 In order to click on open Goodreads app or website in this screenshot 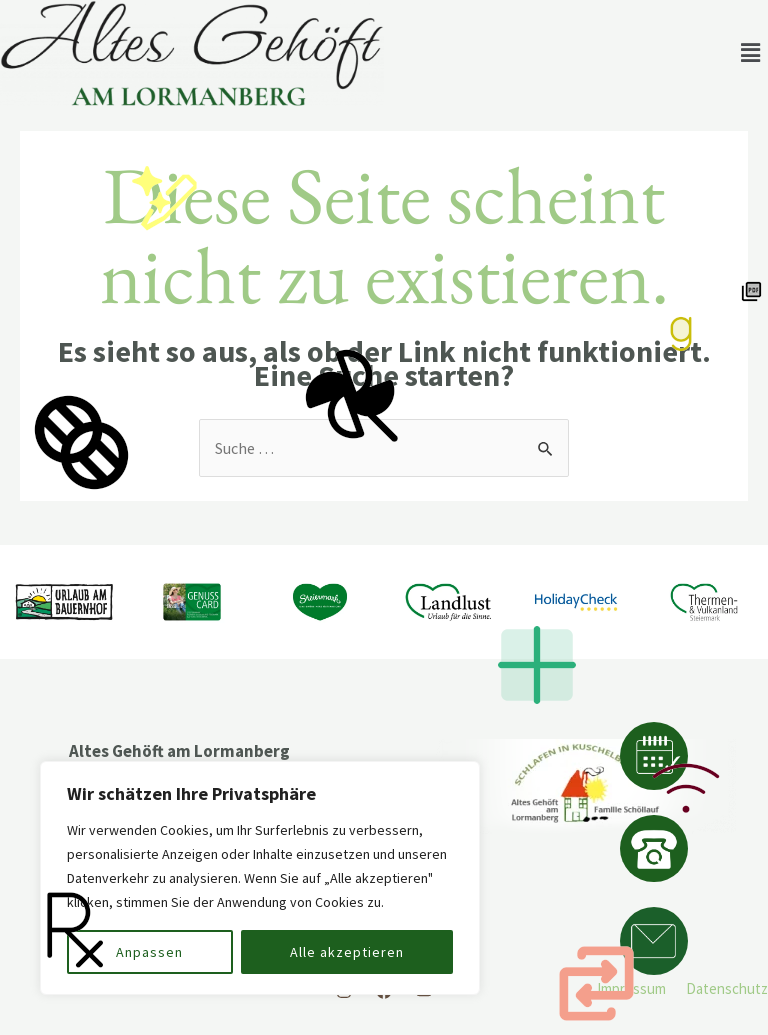, I will do `click(681, 334)`.